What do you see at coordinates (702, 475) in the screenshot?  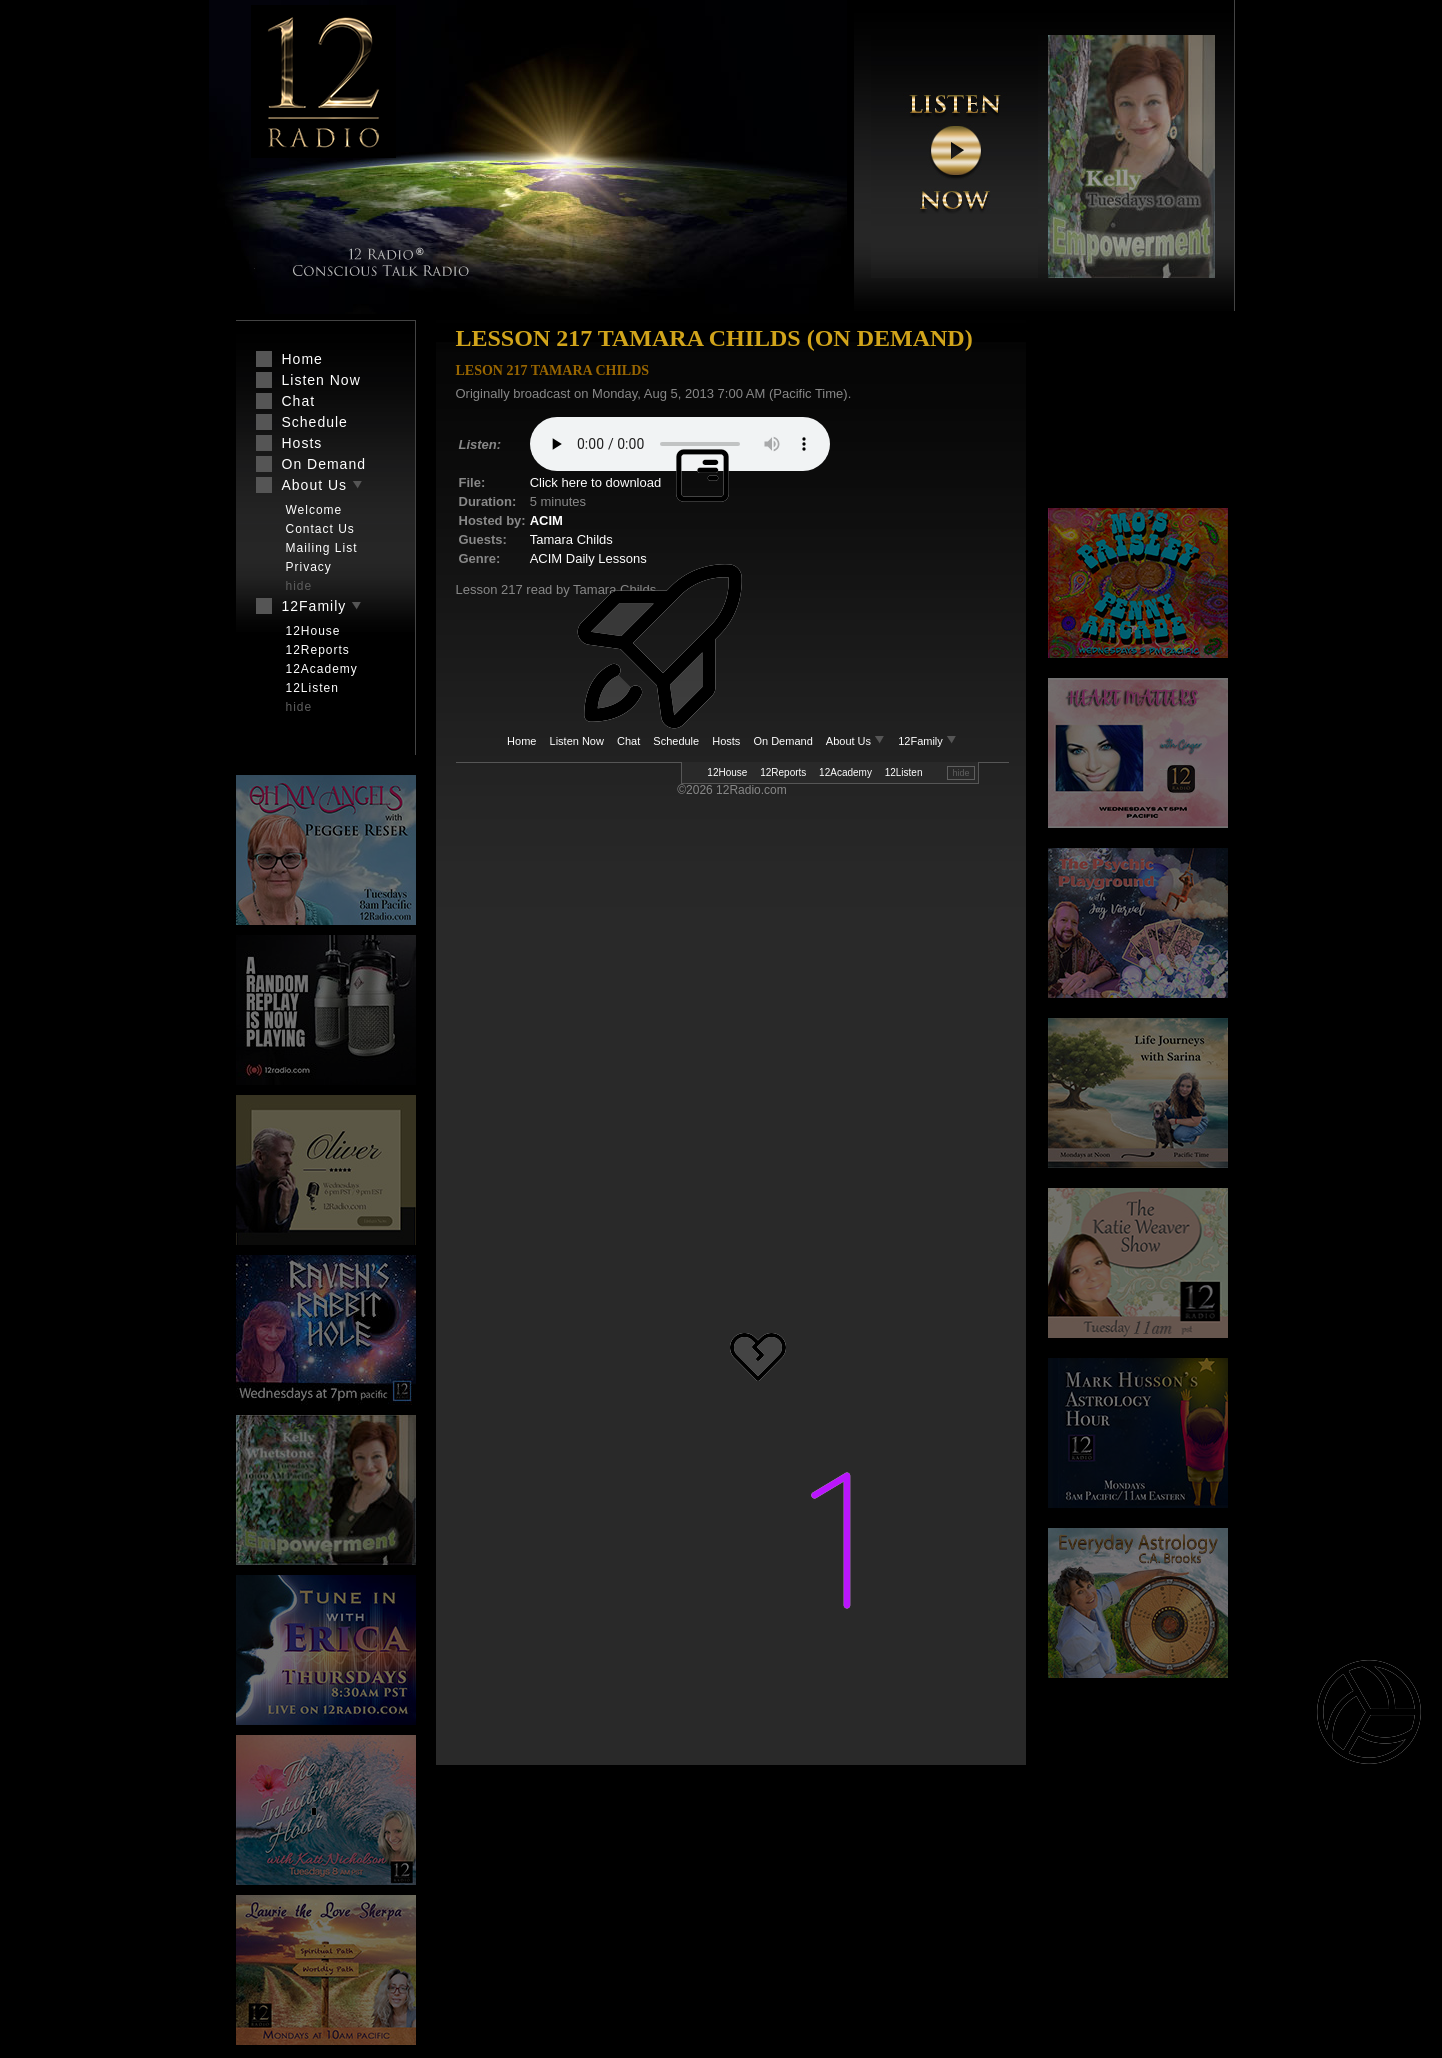 I see `align content to the top-right corner` at bounding box center [702, 475].